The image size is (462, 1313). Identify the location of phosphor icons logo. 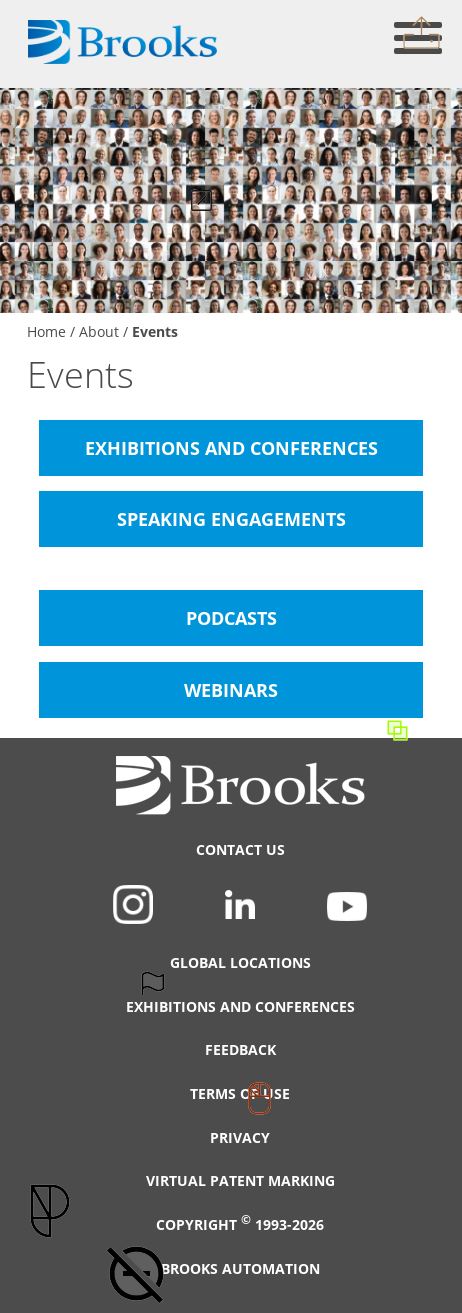
(46, 1208).